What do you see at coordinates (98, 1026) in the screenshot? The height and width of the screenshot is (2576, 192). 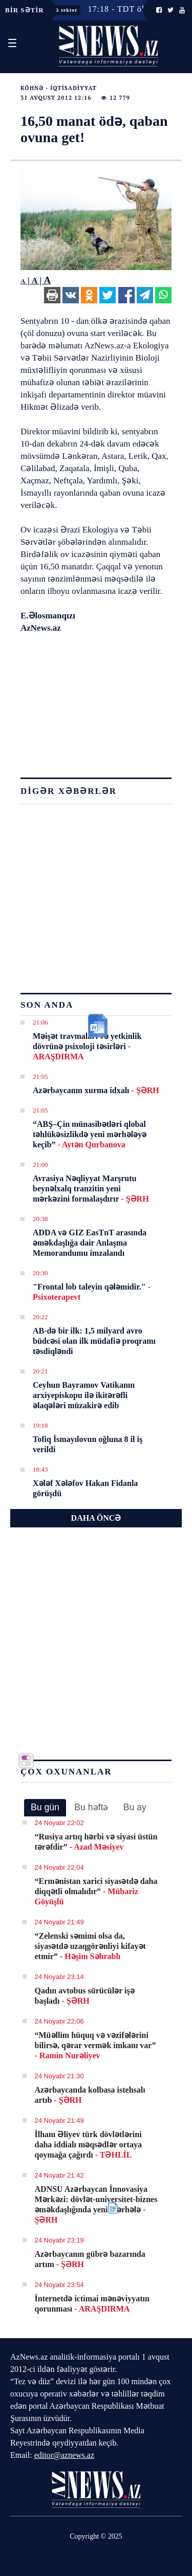 I see `open a Microsoft Word document` at bounding box center [98, 1026].